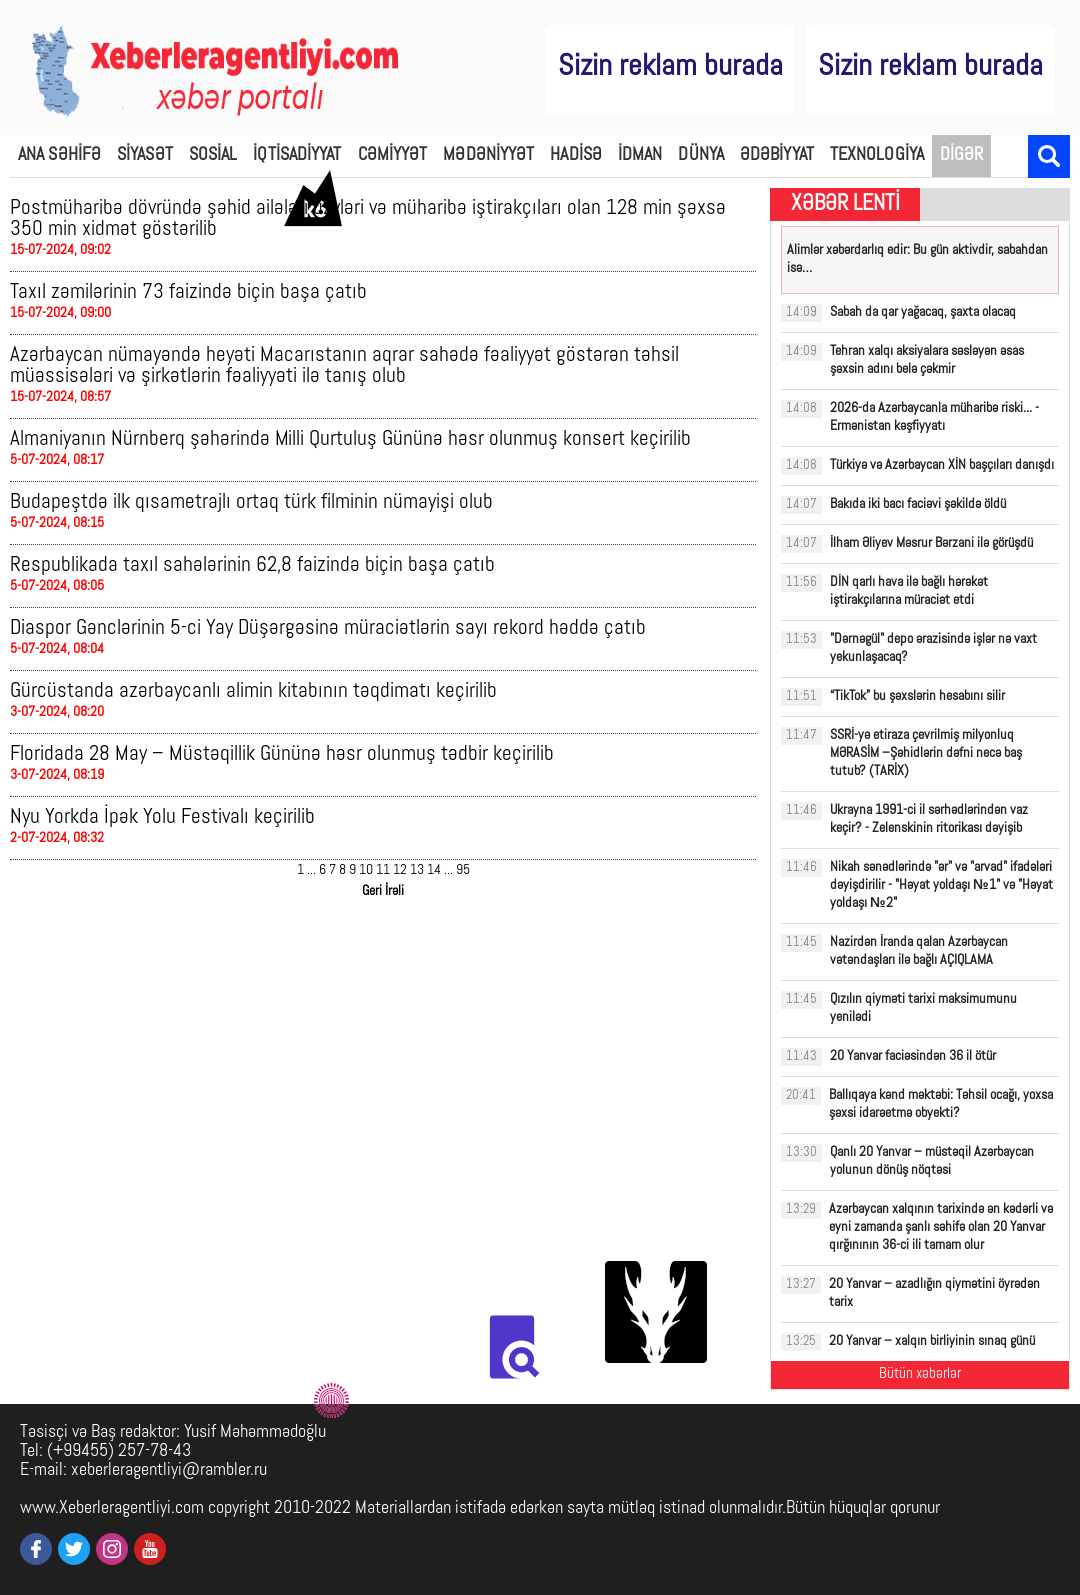  I want to click on k6 load testing tool logo, so click(313, 198).